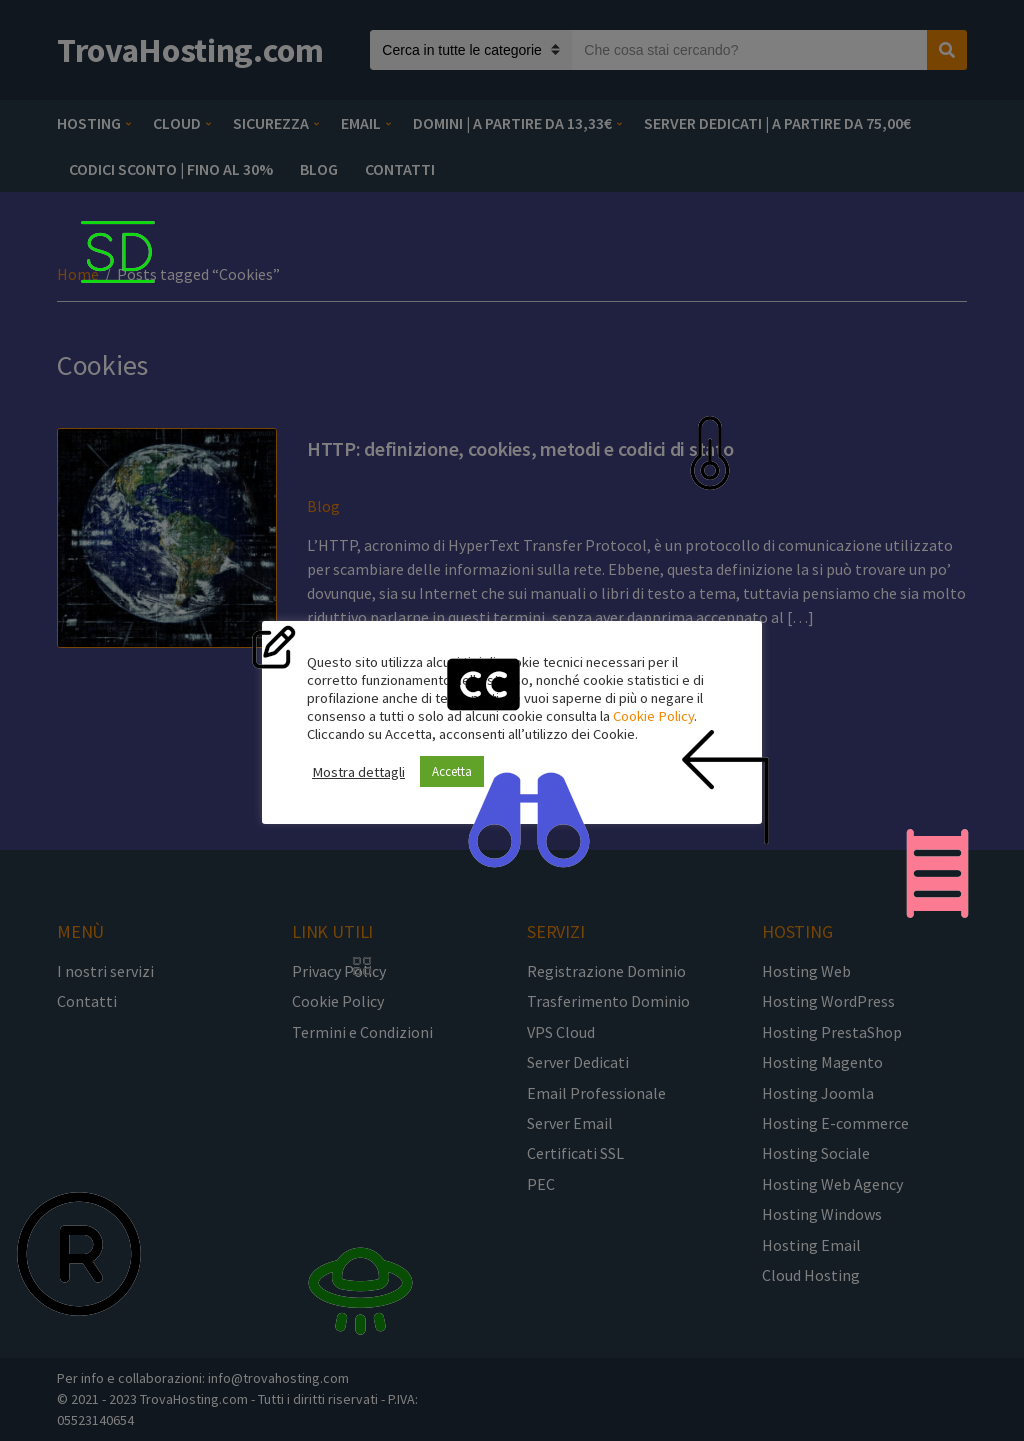 This screenshot has width=1024, height=1441. I want to click on access sci-fi or space-themed content, so click(360, 1289).